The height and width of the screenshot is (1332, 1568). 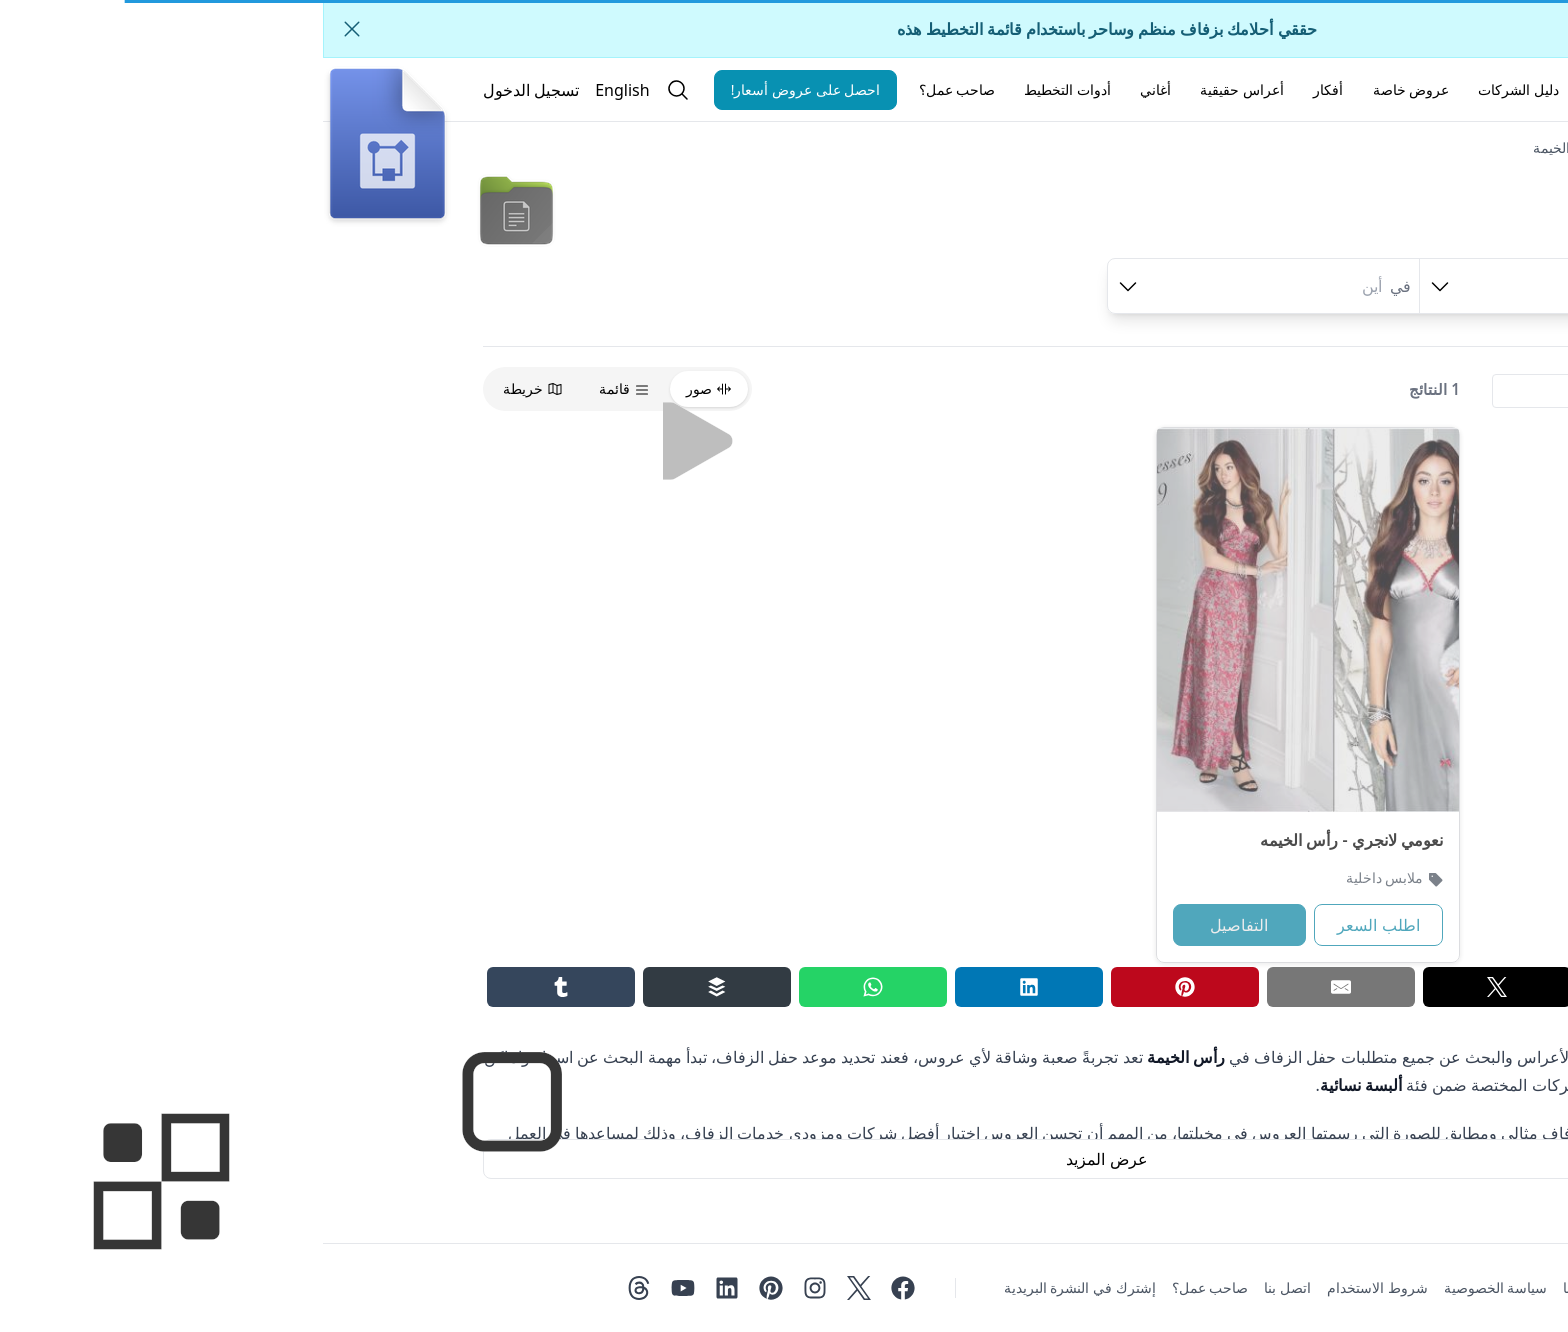 I want to click on launch klotski sliding block puzzle game, so click(x=161, y=1181).